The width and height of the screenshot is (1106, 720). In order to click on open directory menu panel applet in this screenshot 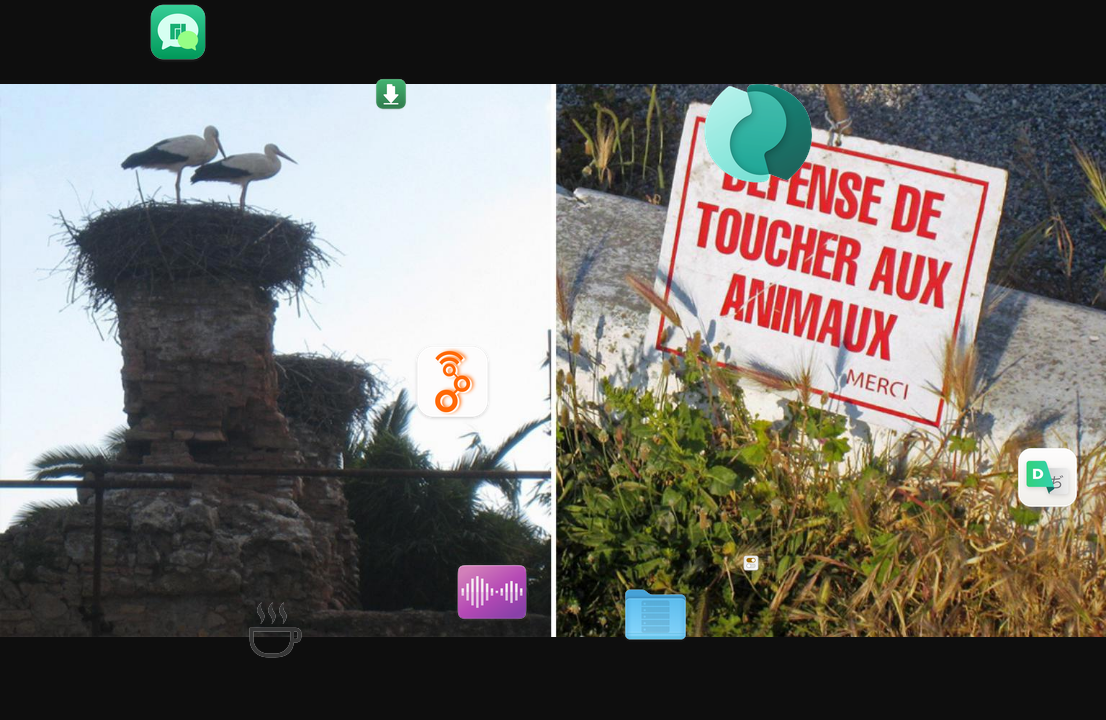, I will do `click(655, 614)`.